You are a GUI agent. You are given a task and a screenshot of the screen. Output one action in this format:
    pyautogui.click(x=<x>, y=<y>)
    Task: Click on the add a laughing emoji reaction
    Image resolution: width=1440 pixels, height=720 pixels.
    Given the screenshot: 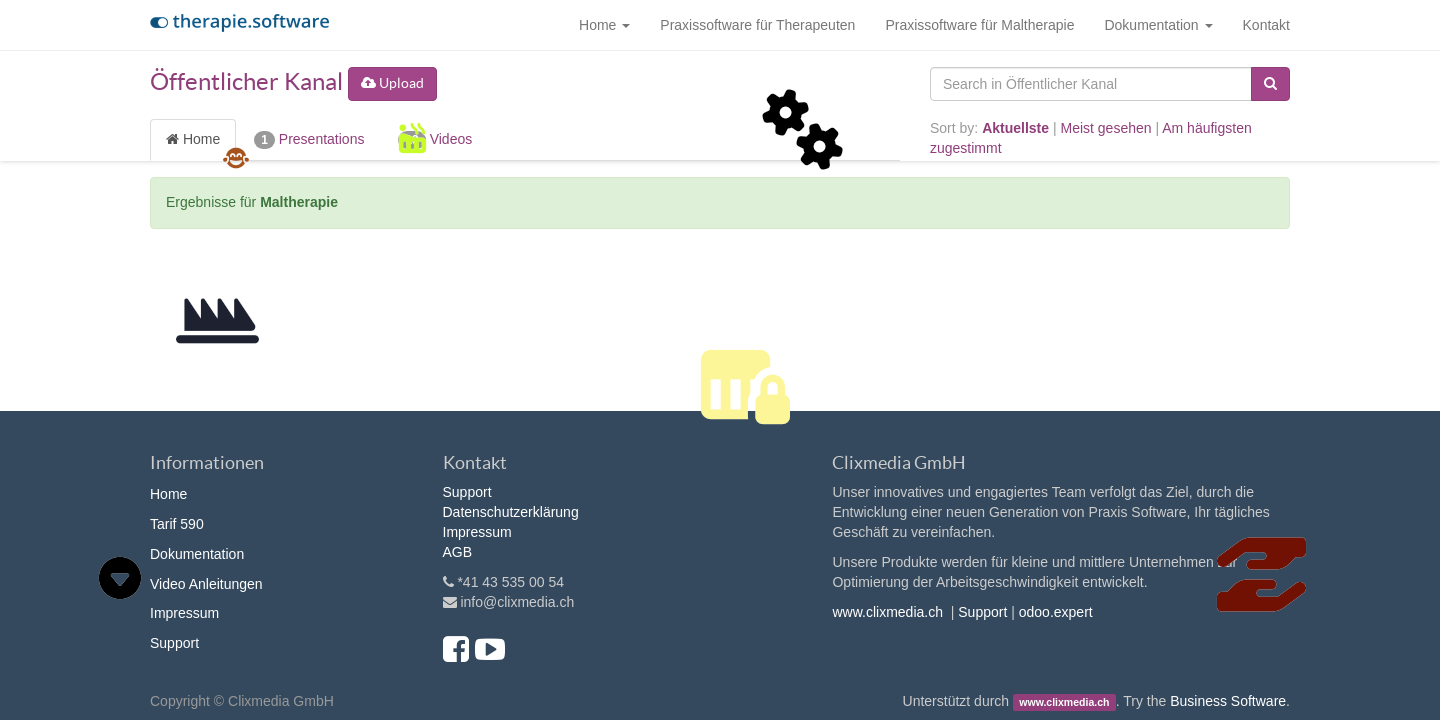 What is the action you would take?
    pyautogui.click(x=236, y=158)
    